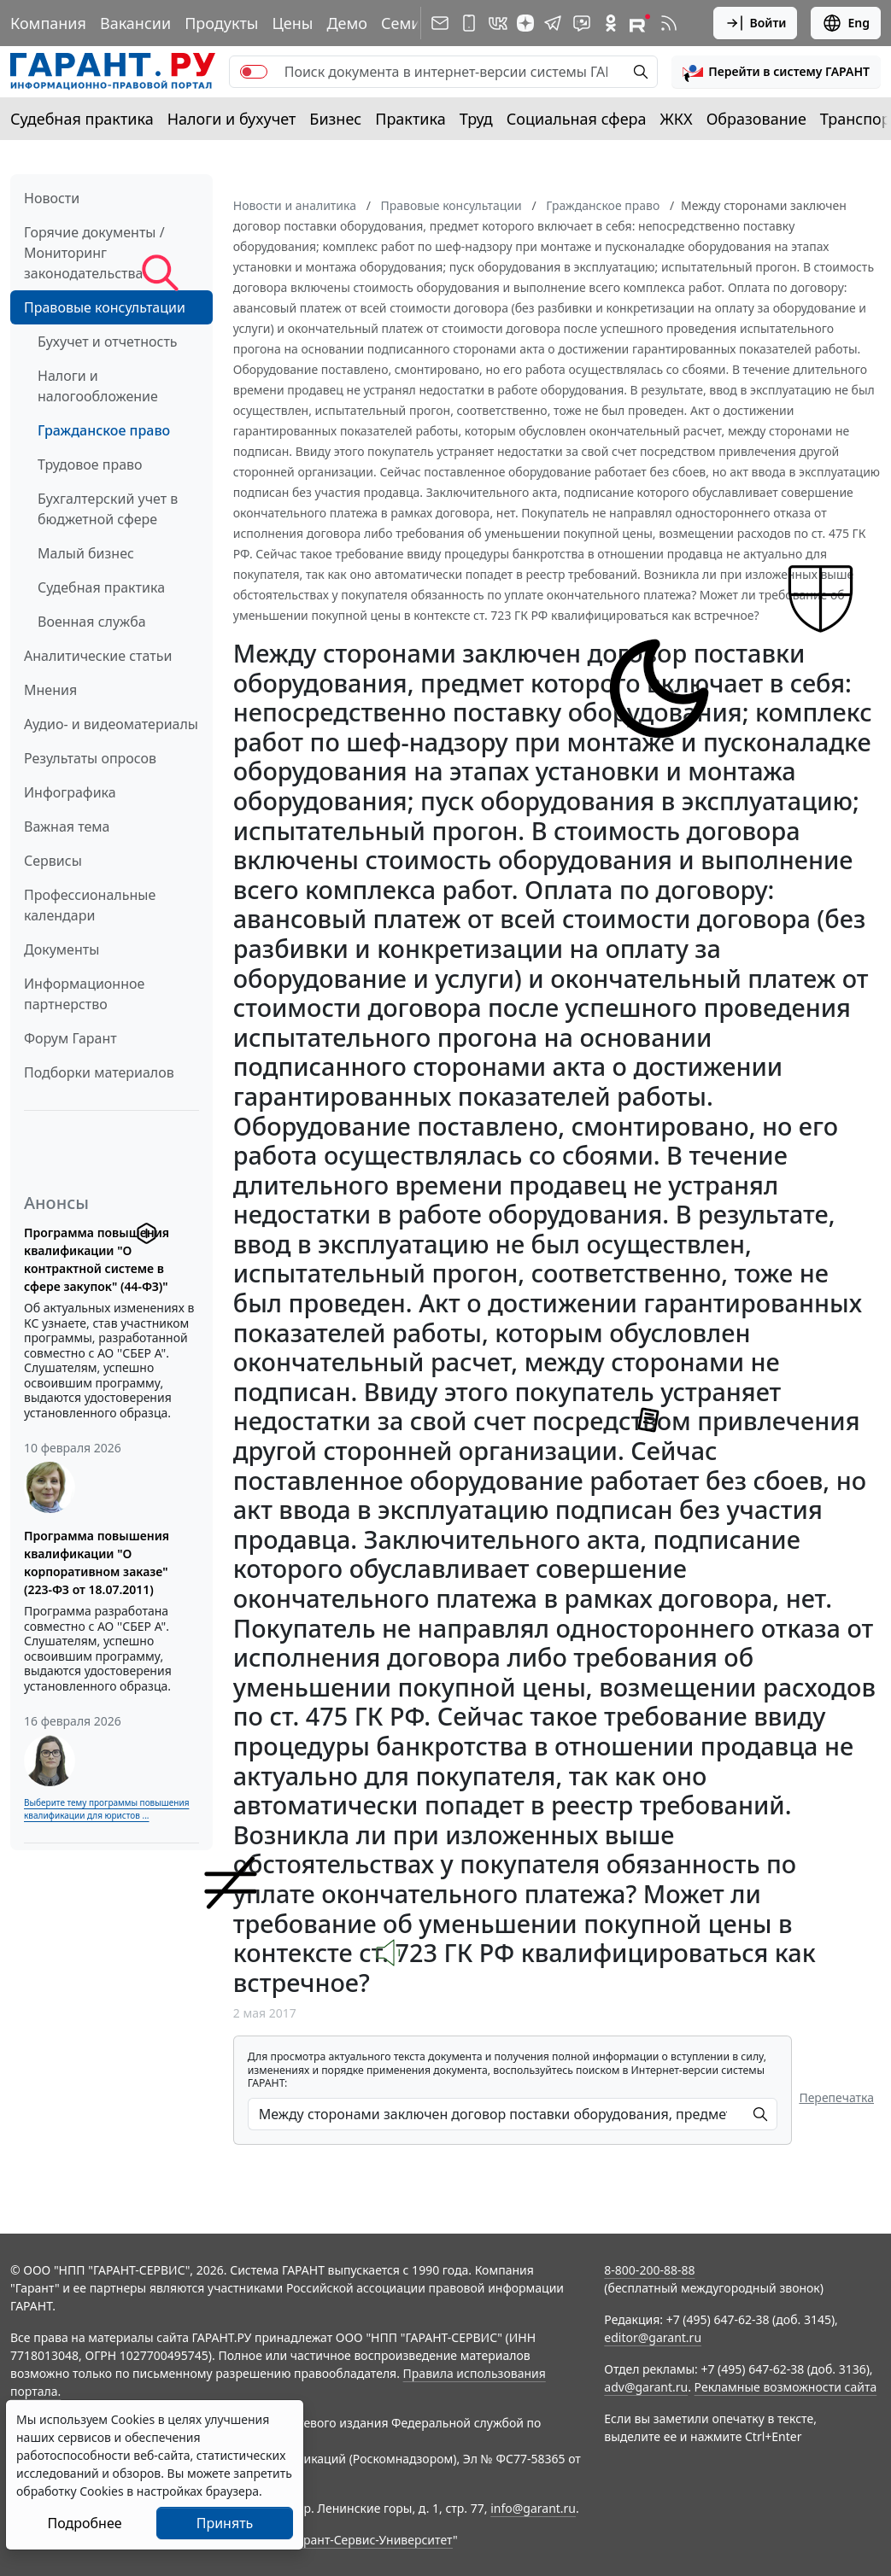 The image size is (891, 2576). I want to click on search for content or items, so click(160, 272).